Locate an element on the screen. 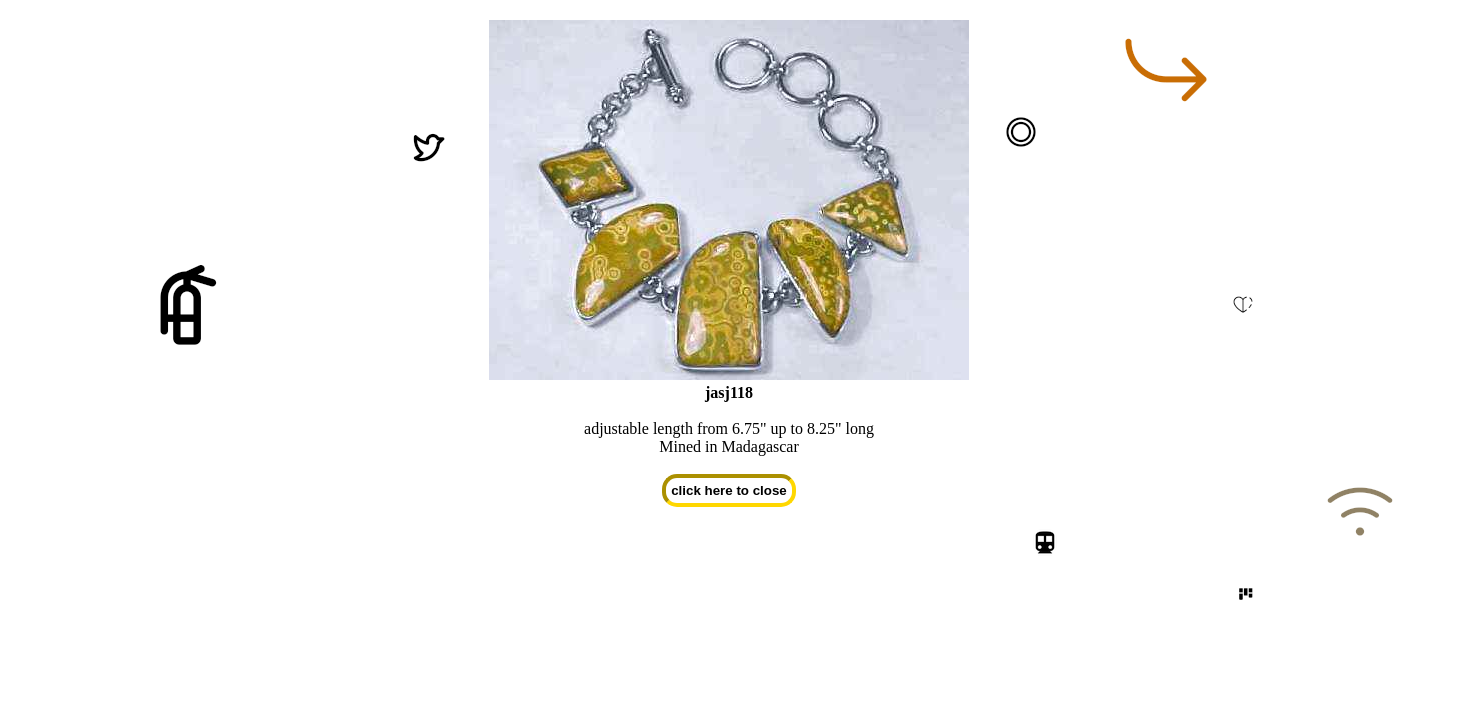 Image resolution: width=1458 pixels, height=720 pixels. get public transit directions is located at coordinates (1045, 543).